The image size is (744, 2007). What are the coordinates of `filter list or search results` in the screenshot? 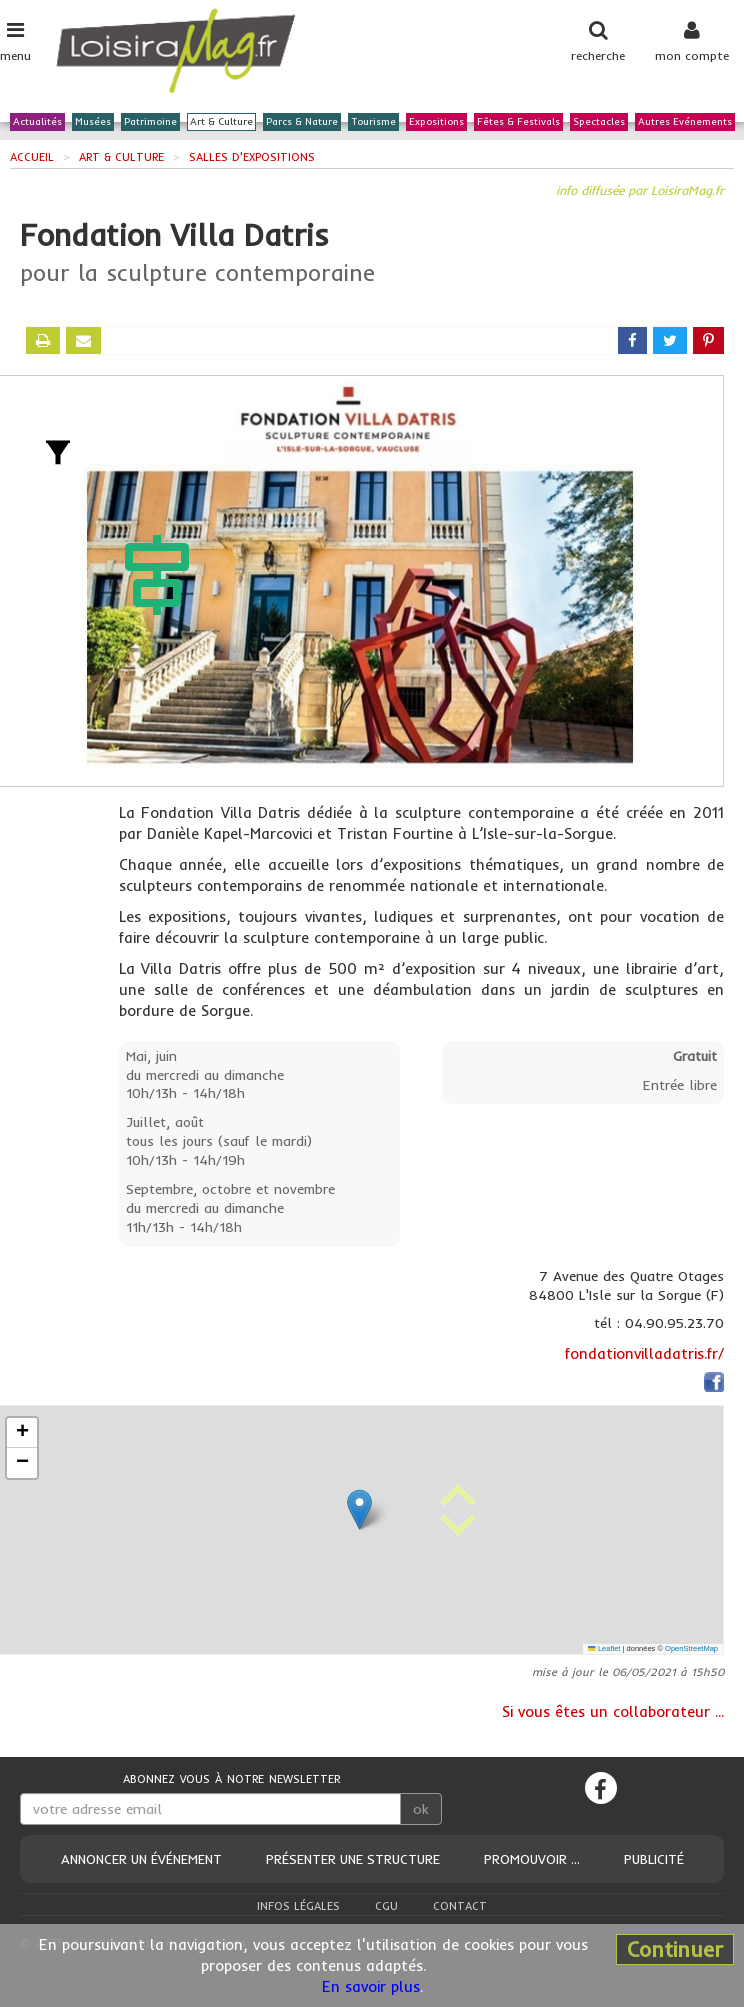 It's located at (58, 451).